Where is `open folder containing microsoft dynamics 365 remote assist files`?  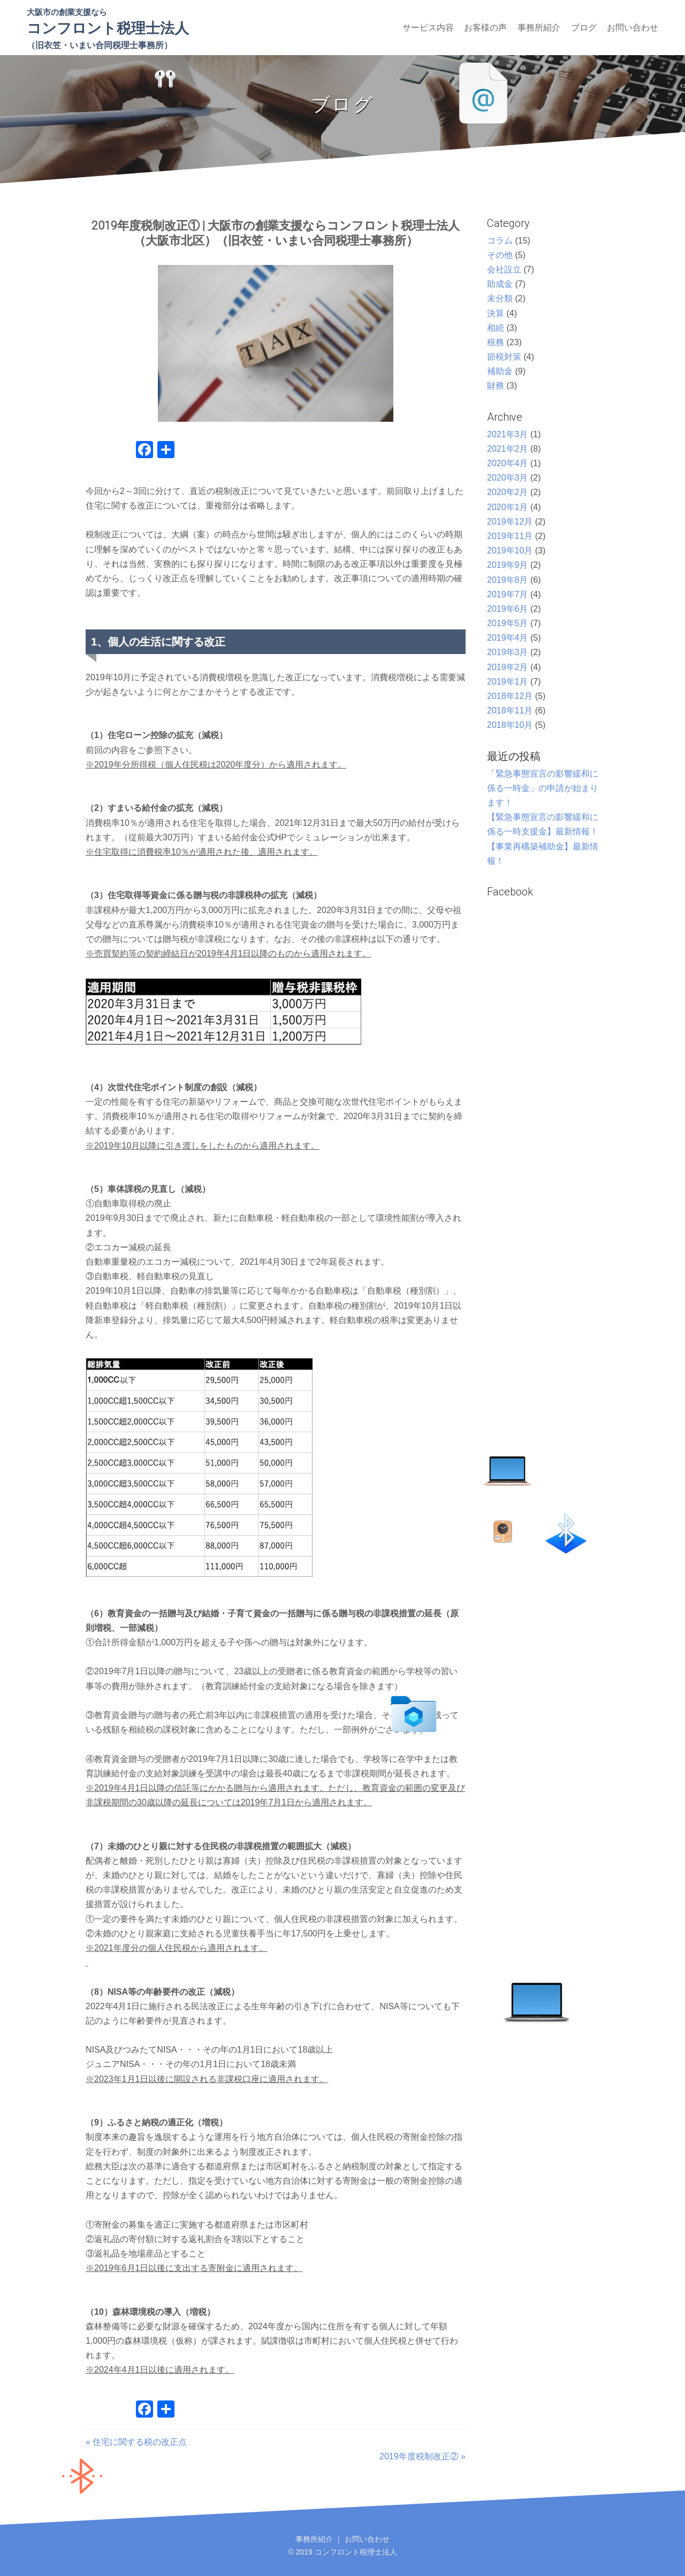 open folder containing microsoft dynamics 365 remote assist files is located at coordinates (413, 1715).